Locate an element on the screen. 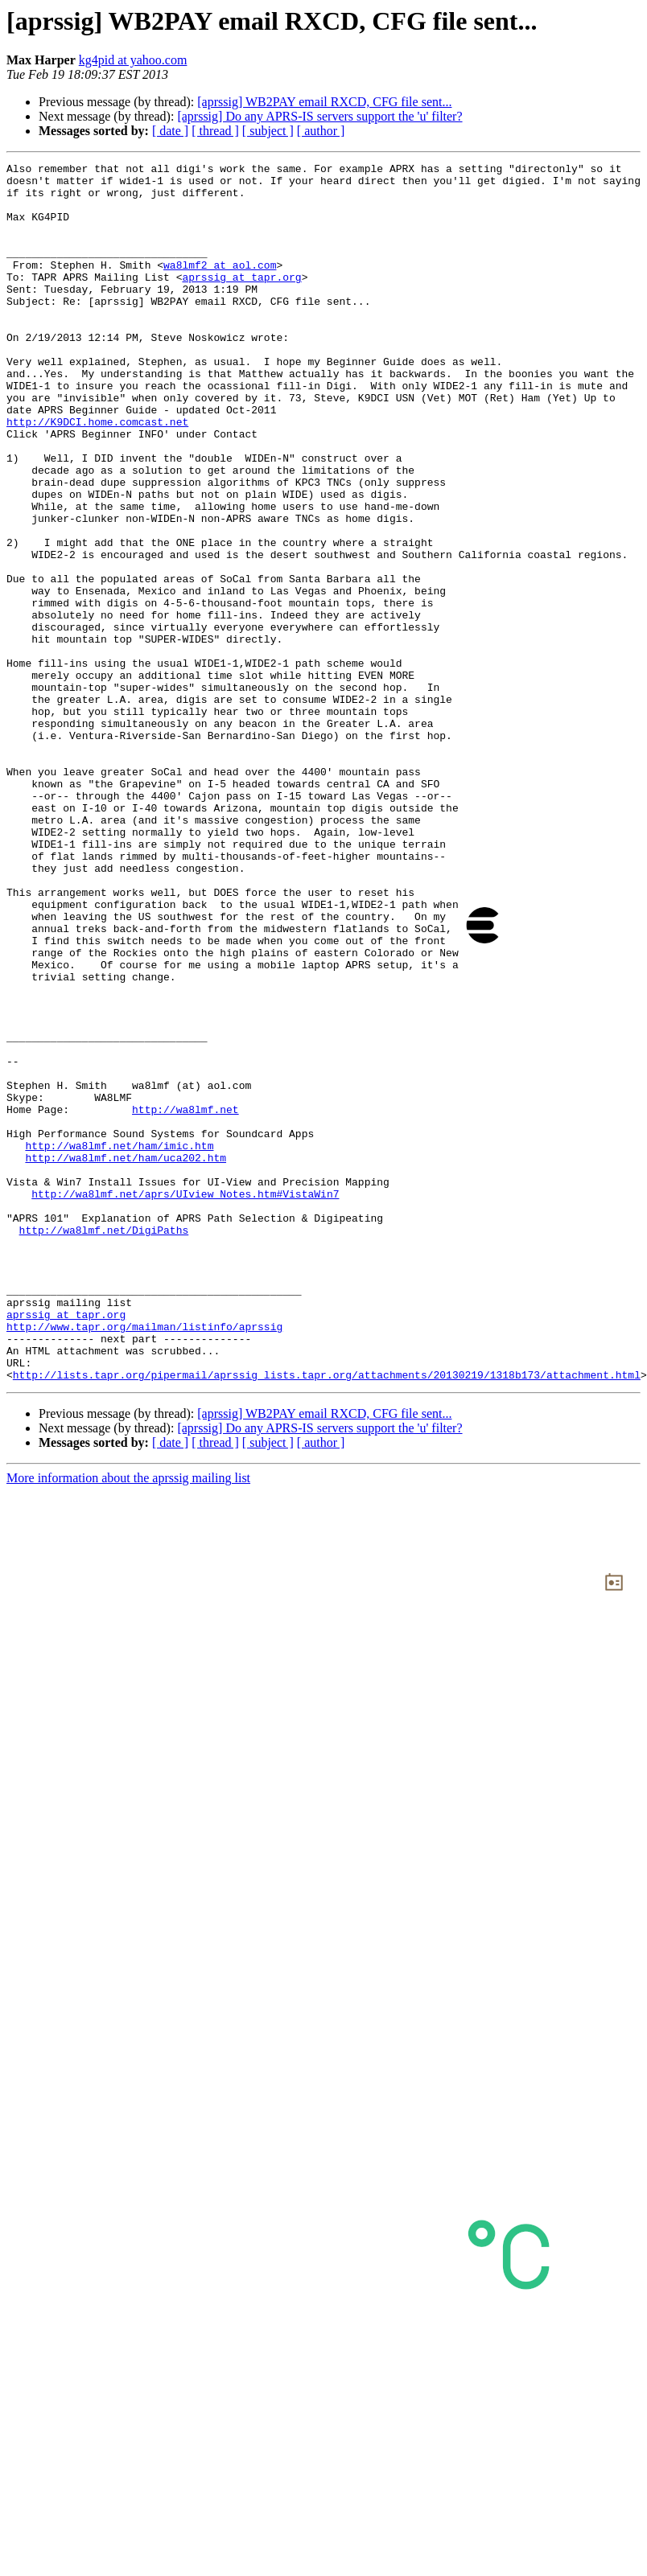 The image size is (647, 2576). Elasticsearch service or integration is located at coordinates (482, 925).